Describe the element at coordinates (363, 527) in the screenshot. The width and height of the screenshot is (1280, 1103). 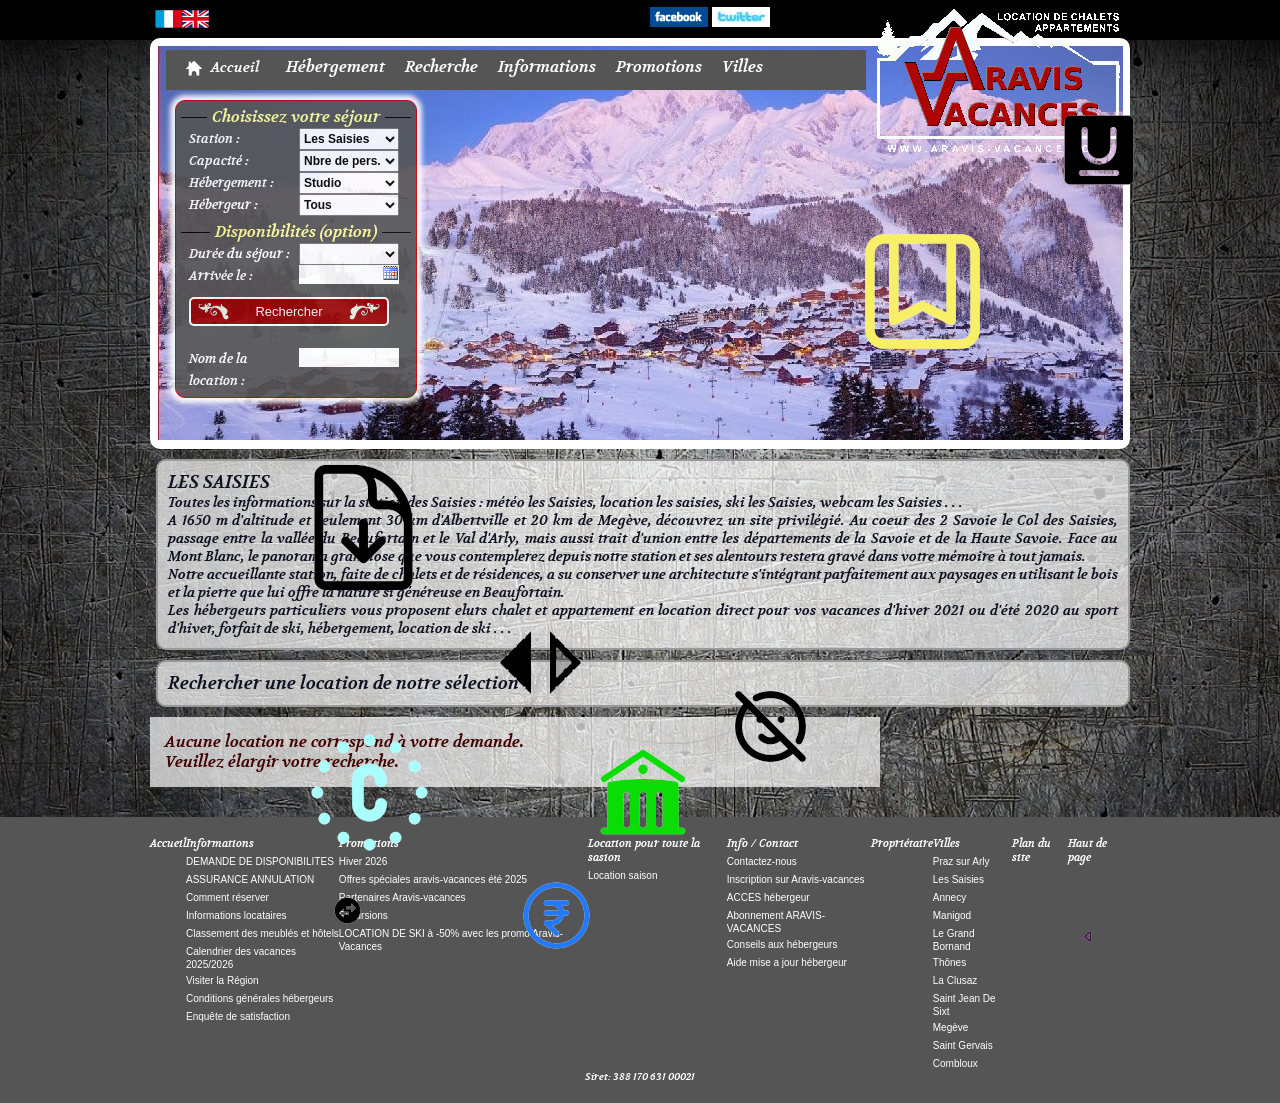
I see `download a document or file` at that location.